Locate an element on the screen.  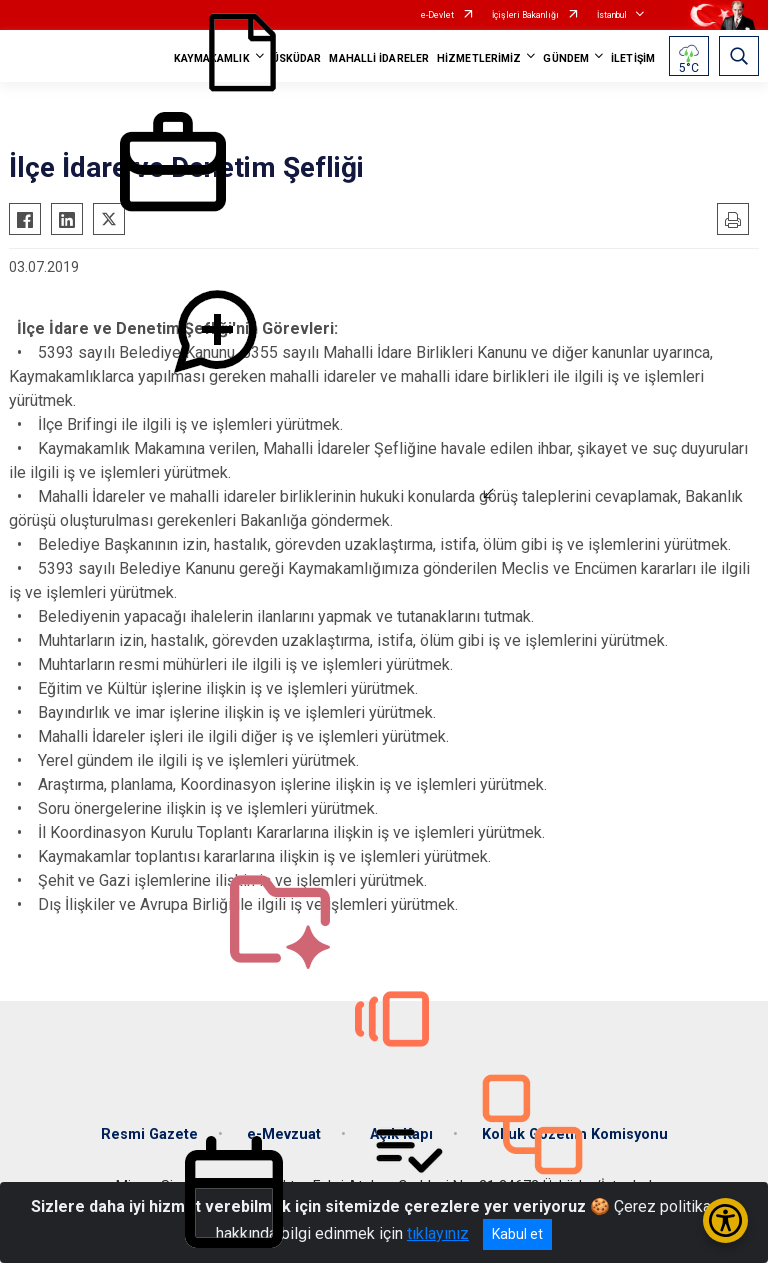
add a review or comment to a location is located at coordinates (217, 329).